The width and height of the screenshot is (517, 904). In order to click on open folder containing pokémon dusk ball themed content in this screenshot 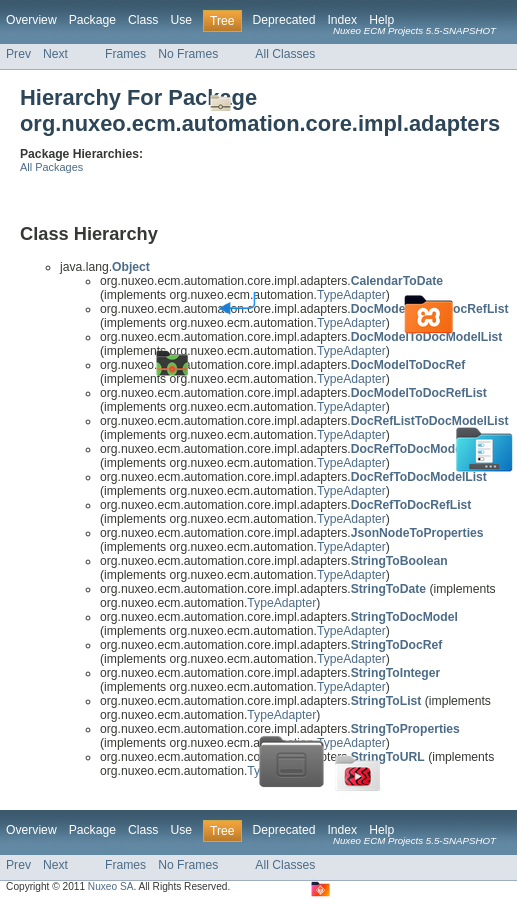, I will do `click(172, 364)`.